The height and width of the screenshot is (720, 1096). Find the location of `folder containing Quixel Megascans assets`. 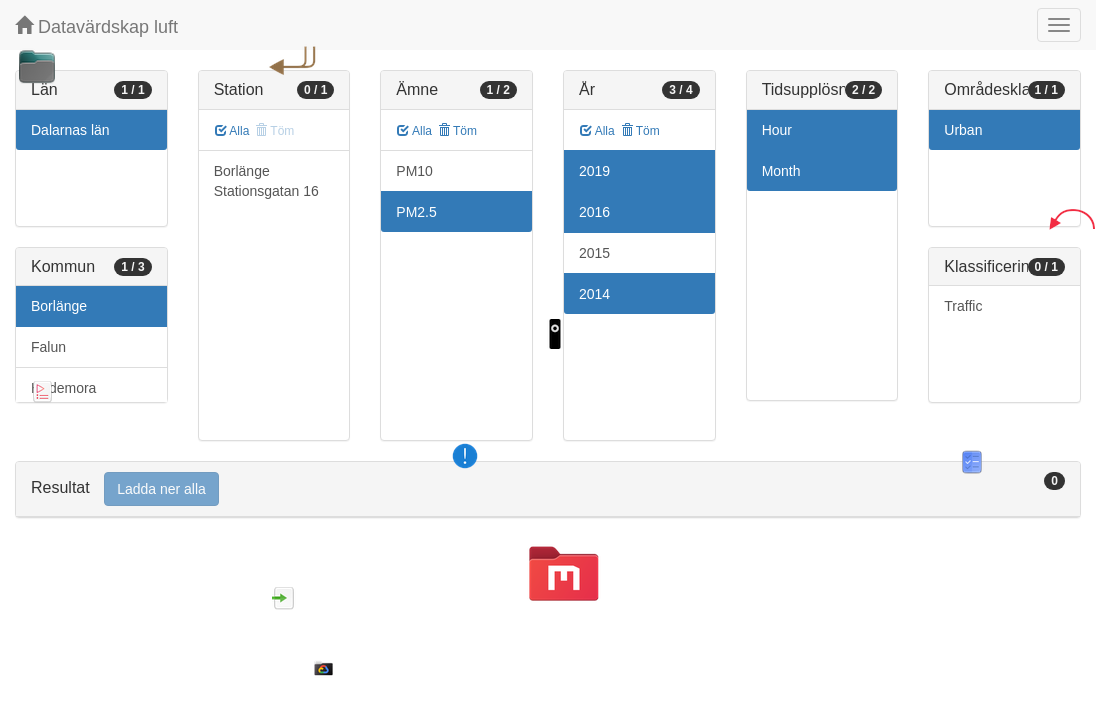

folder containing Quixel Megascans assets is located at coordinates (563, 575).